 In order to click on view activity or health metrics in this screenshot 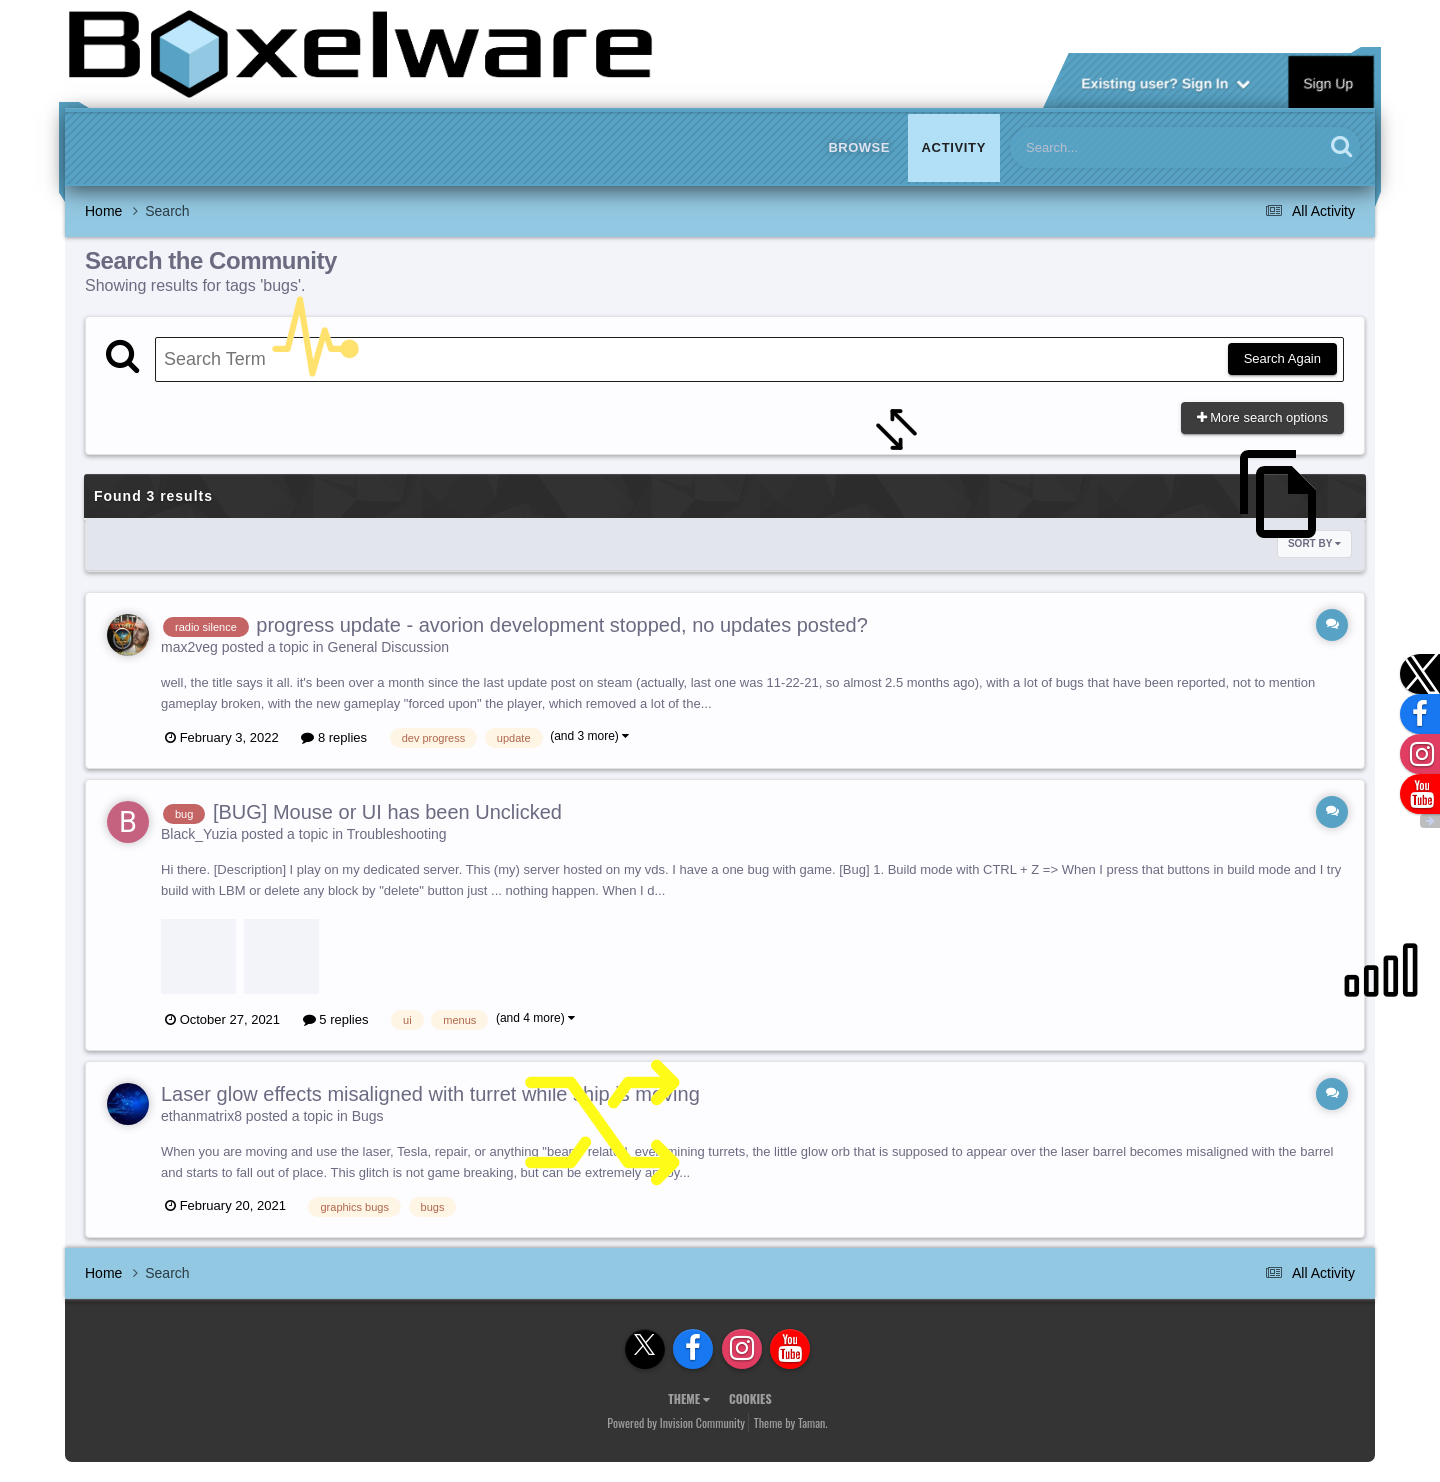, I will do `click(315, 336)`.